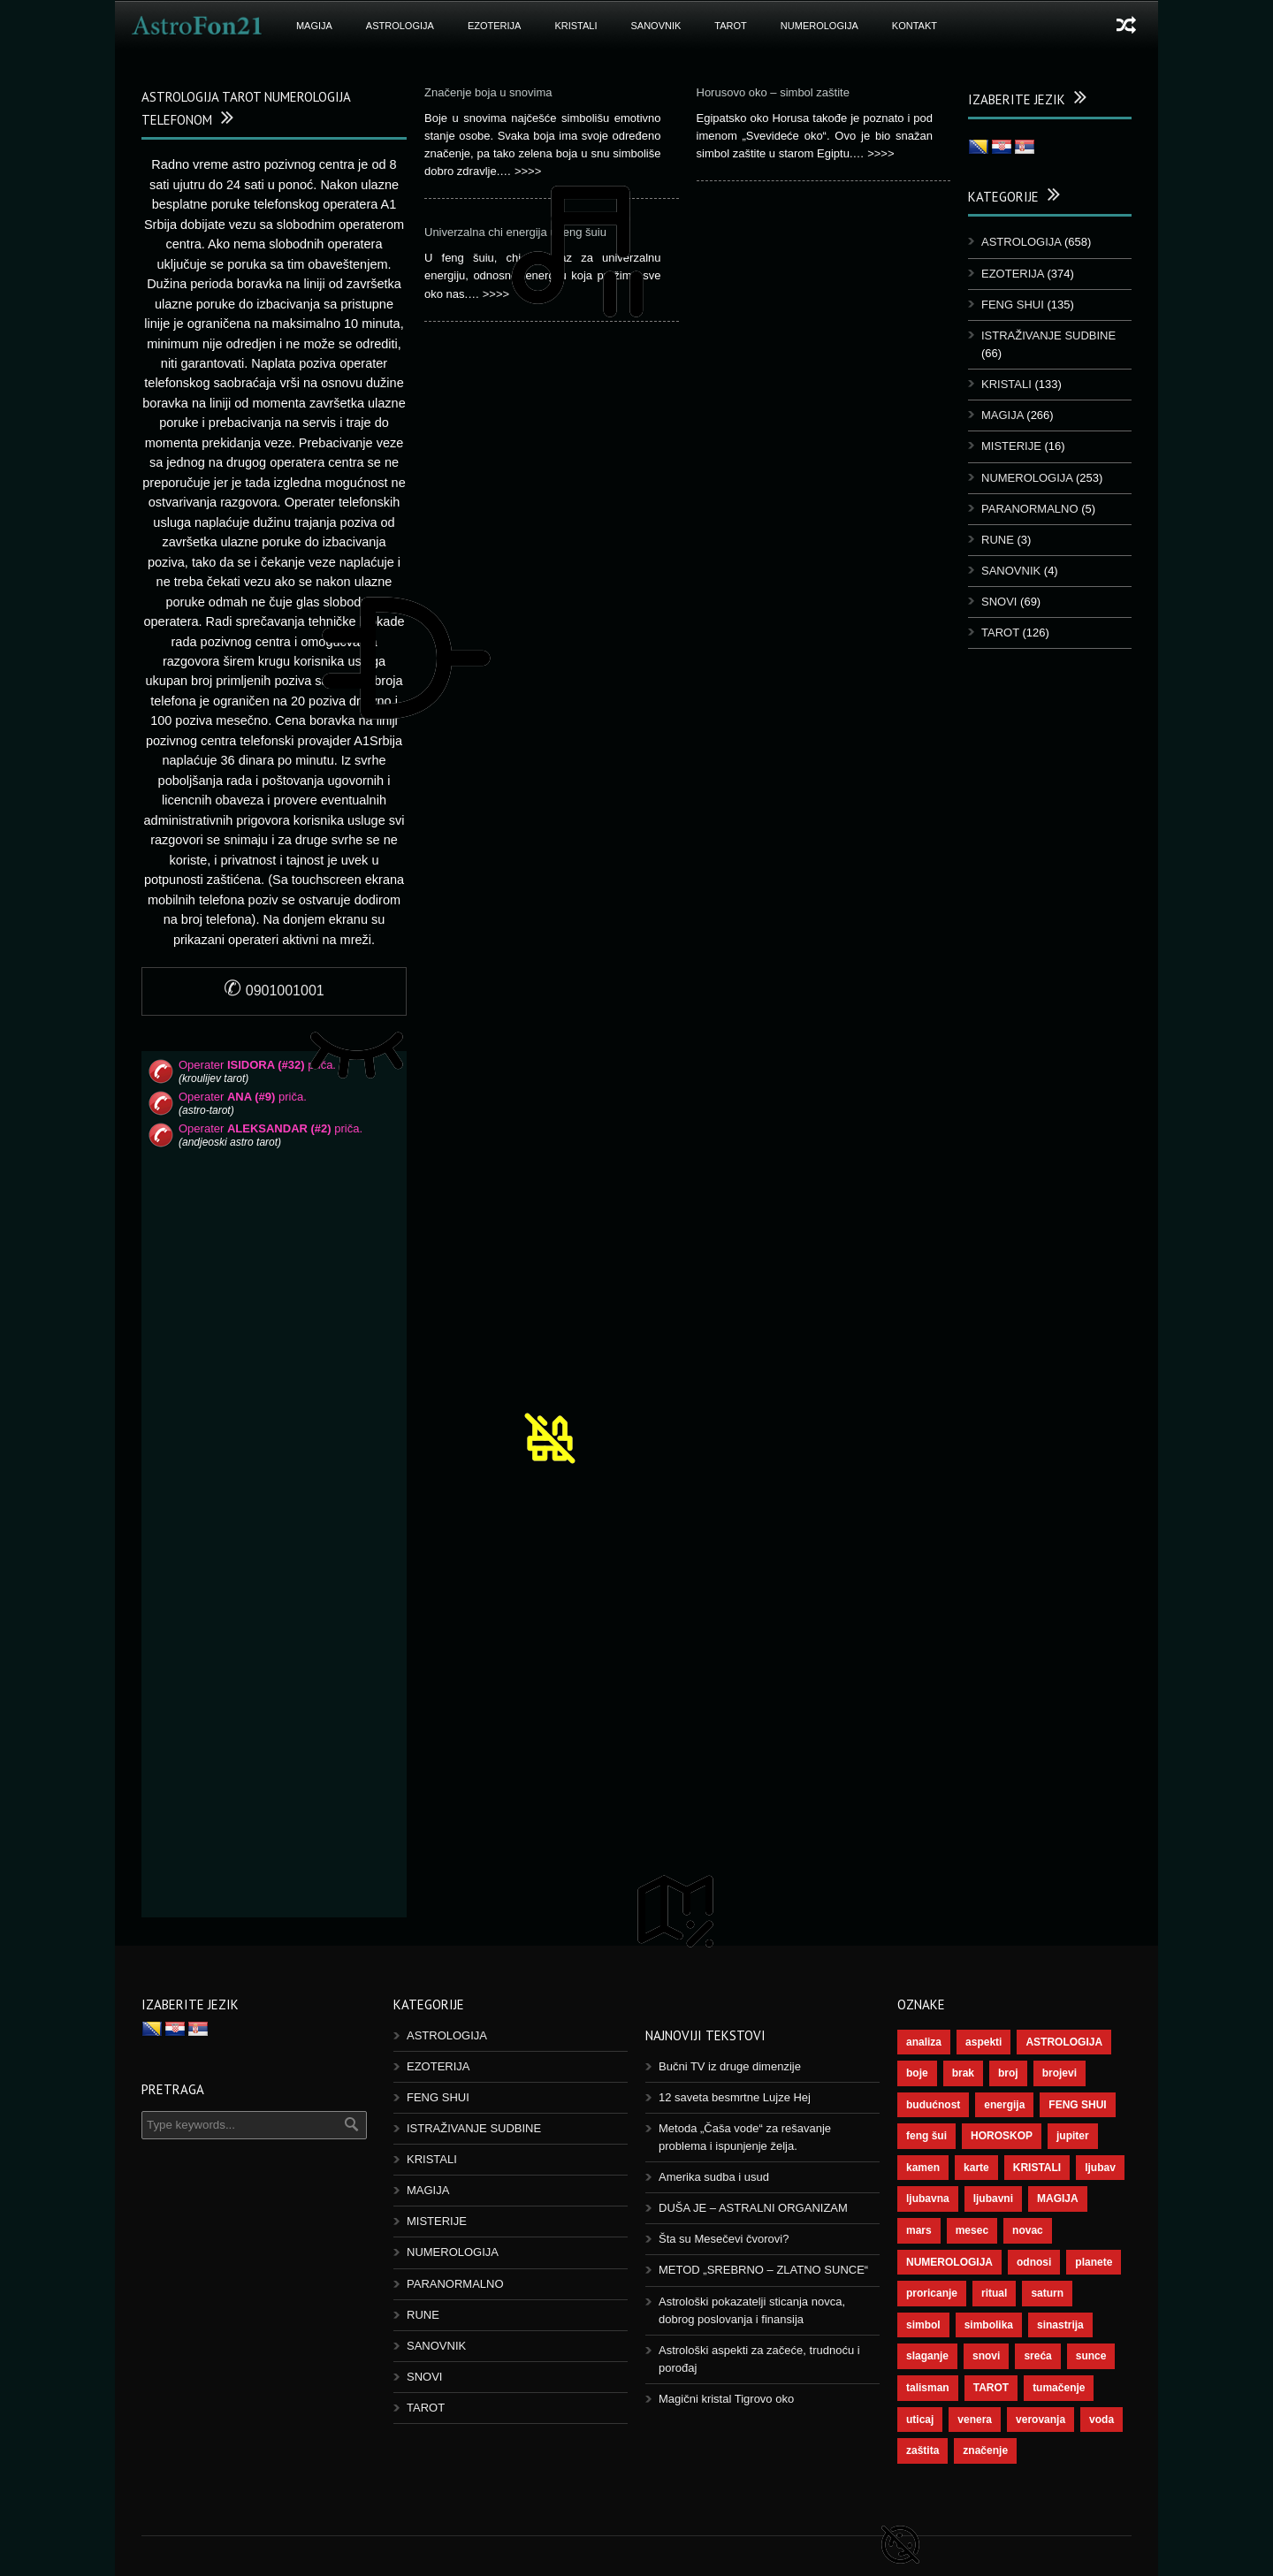  I want to click on disable boundary or perimeter settings, so click(550, 1438).